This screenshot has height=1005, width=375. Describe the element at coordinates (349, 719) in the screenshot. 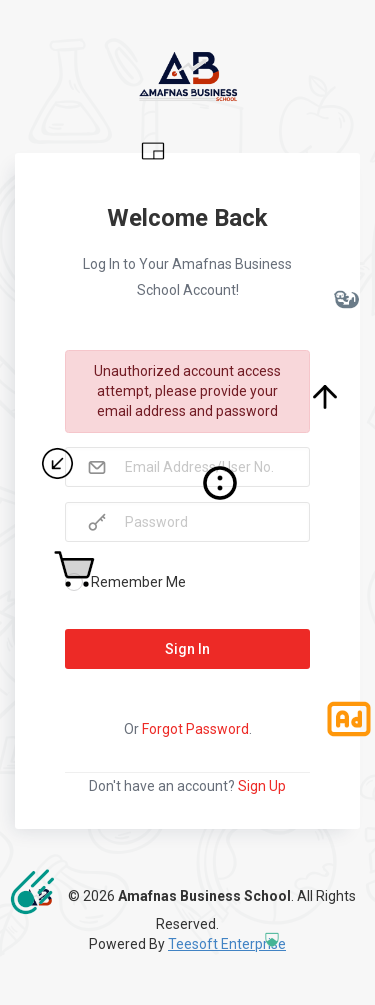

I see `indicates sponsored or advertising content` at that location.